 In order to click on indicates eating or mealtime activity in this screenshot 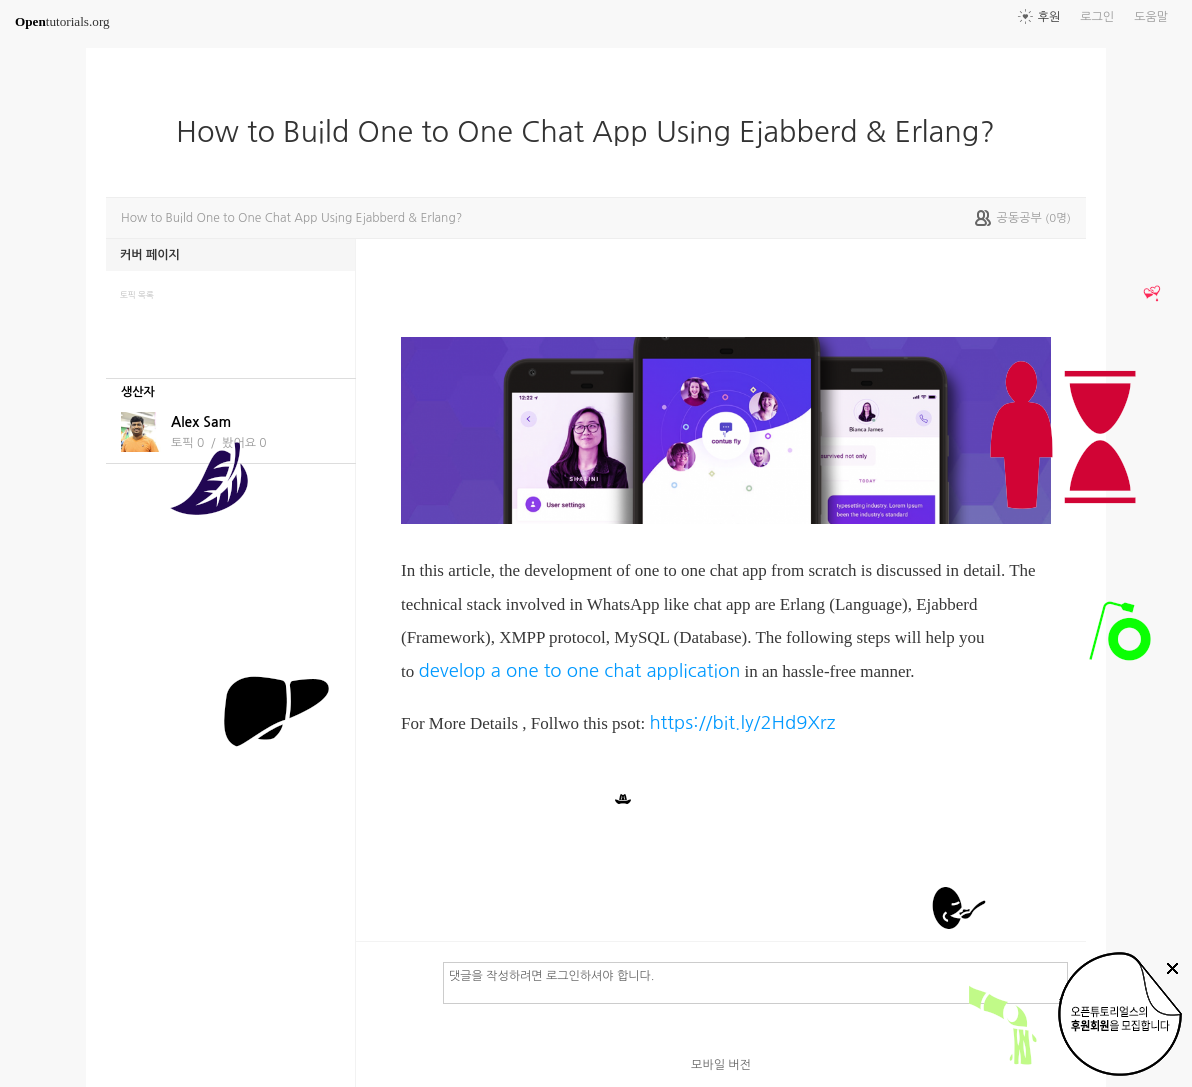, I will do `click(959, 908)`.